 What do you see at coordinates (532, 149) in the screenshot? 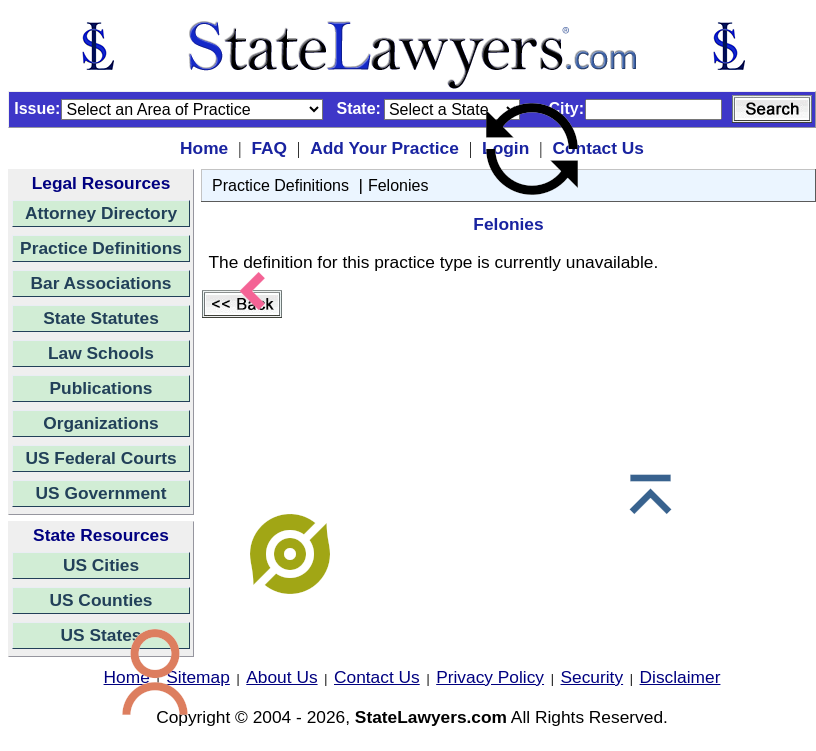
I see `undo or revert to previous state` at bounding box center [532, 149].